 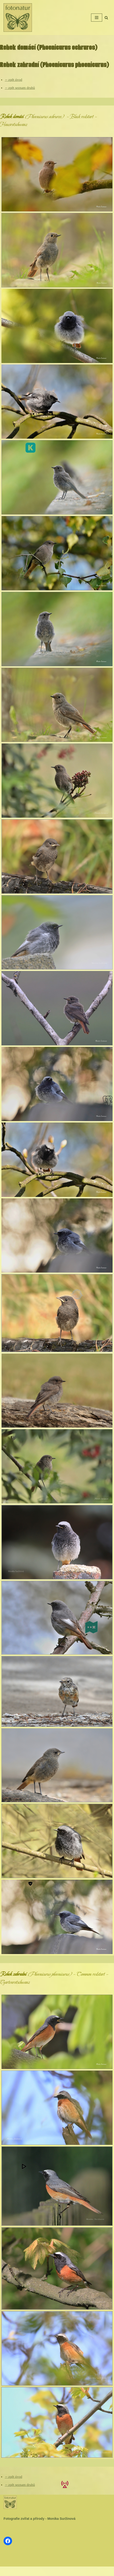 What do you see at coordinates (30, 1884) in the screenshot?
I see `open AdGuard ad-blocking settings` at bounding box center [30, 1884].